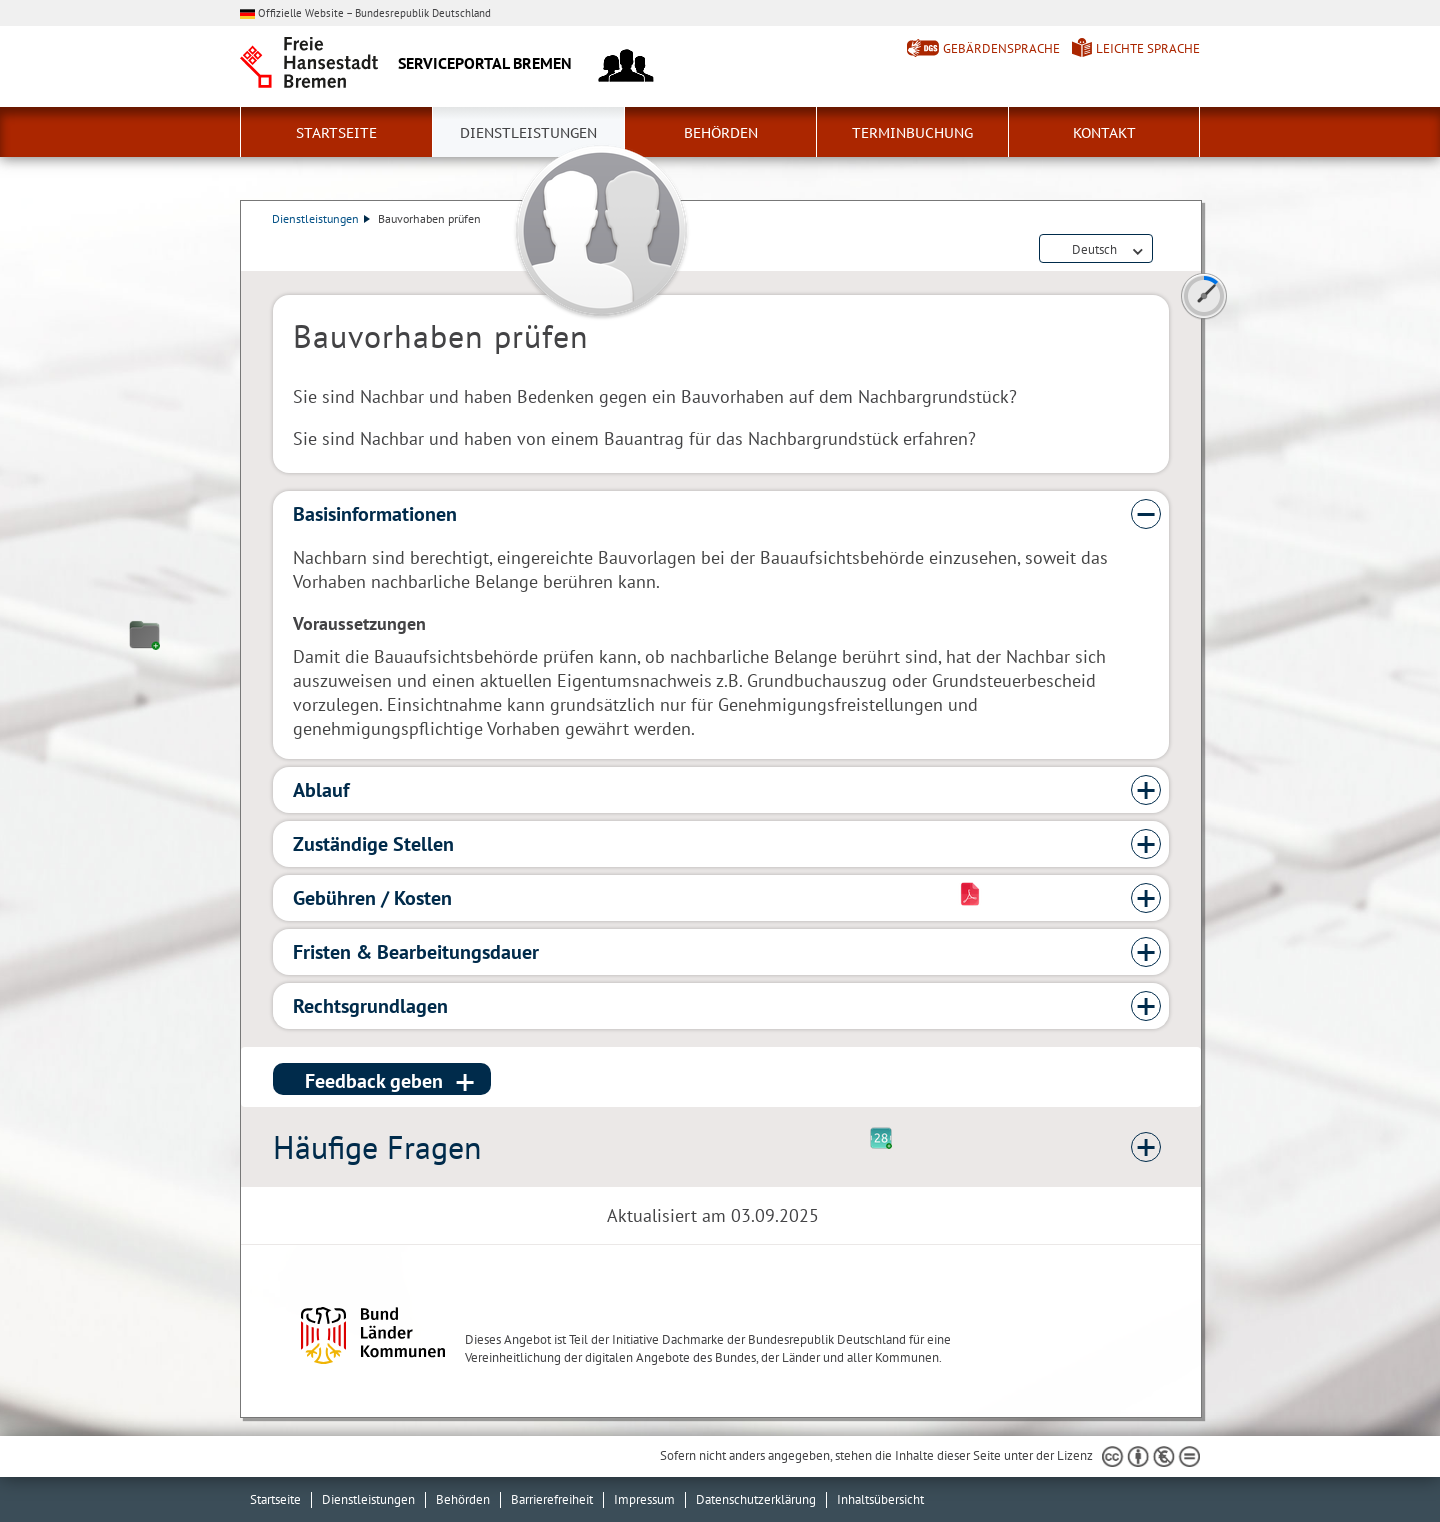 Image resolution: width=1440 pixels, height=1522 pixels. What do you see at coordinates (144, 634) in the screenshot?
I see `create a new folder` at bounding box center [144, 634].